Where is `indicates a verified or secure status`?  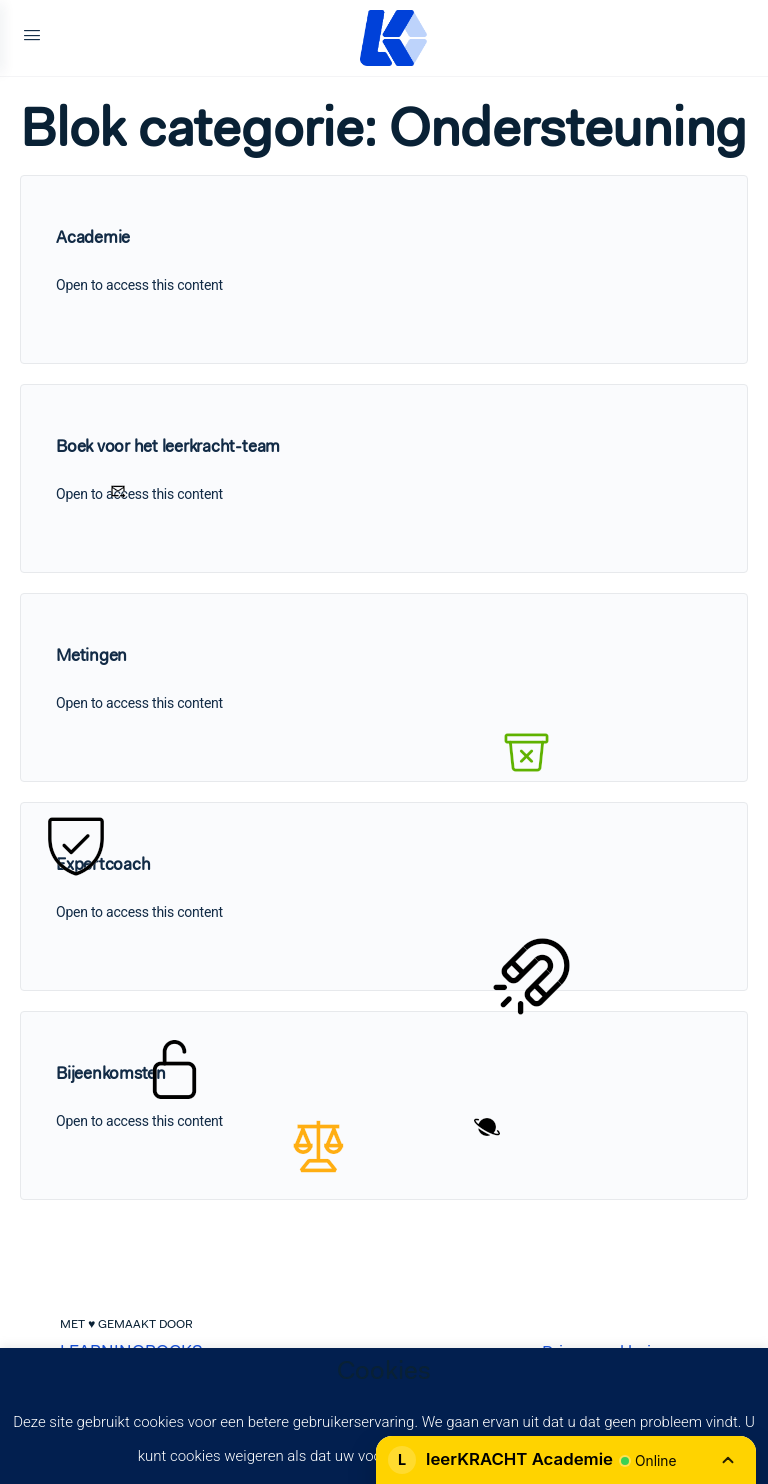
indicates a verified or secure status is located at coordinates (76, 843).